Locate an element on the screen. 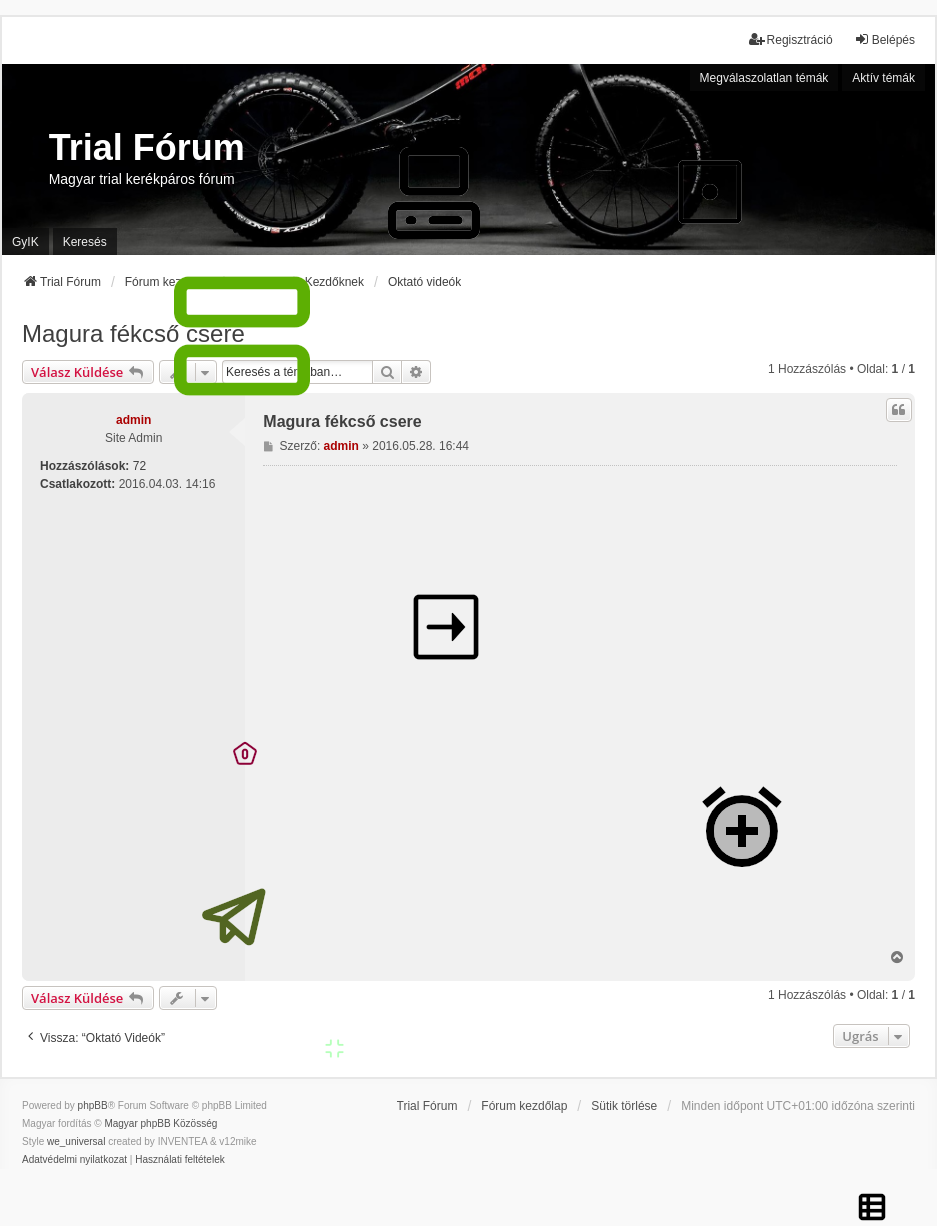  indicates a modified file in a diff view is located at coordinates (710, 192).